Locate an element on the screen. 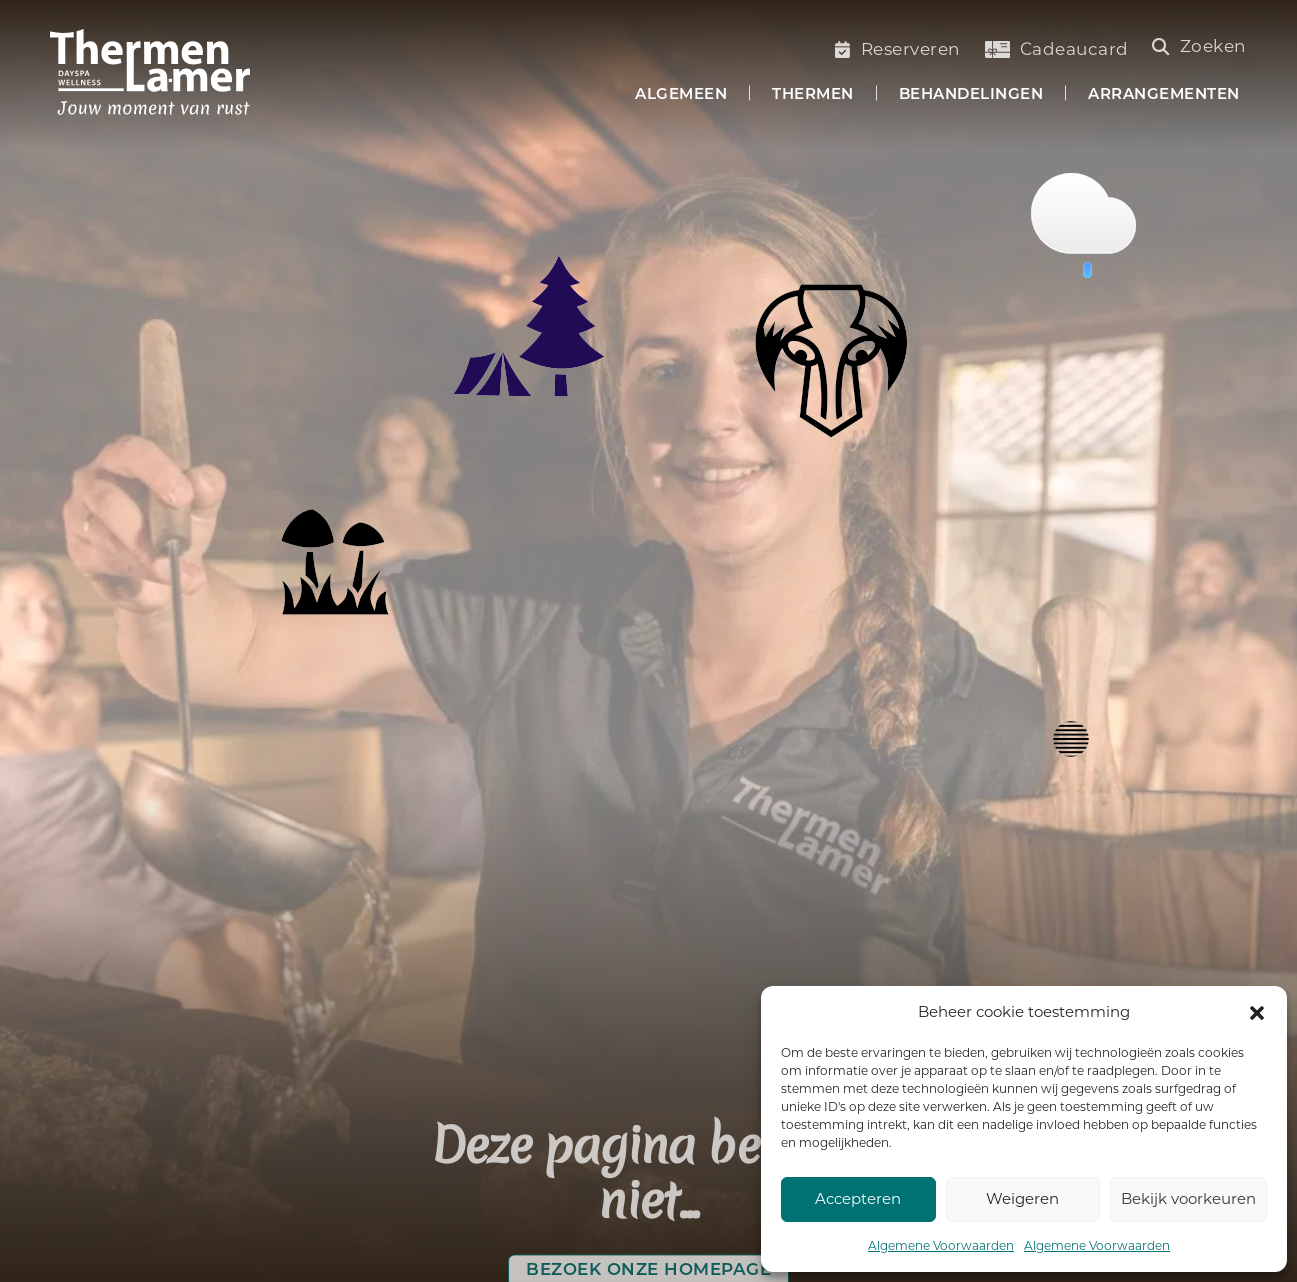  set up camp in a forest area is located at coordinates (529, 326).